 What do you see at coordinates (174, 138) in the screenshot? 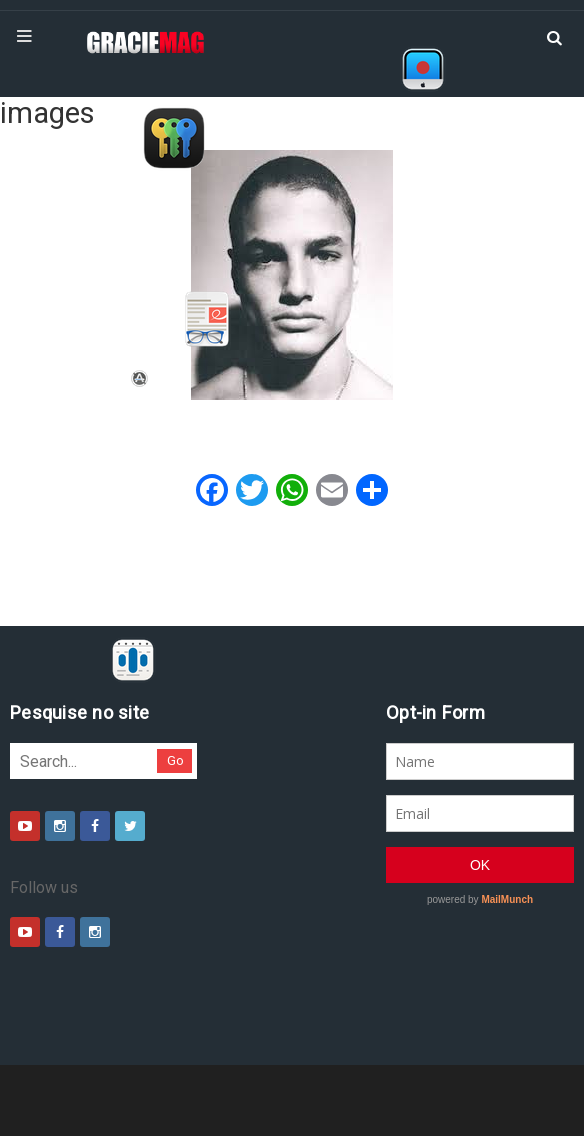
I see `open the passwords app` at bounding box center [174, 138].